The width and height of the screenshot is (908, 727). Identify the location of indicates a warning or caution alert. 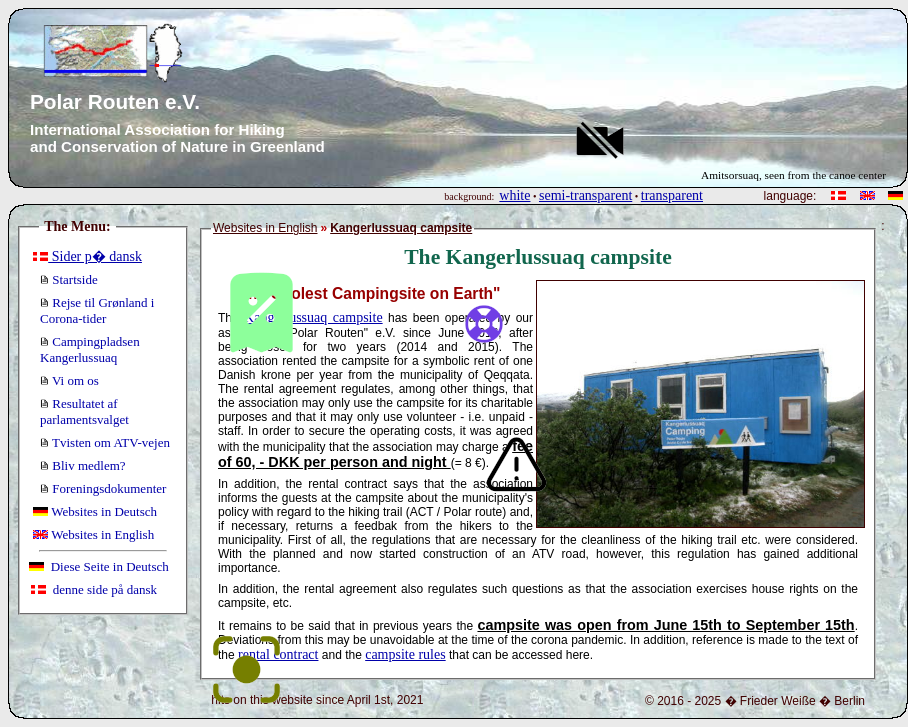
(516, 467).